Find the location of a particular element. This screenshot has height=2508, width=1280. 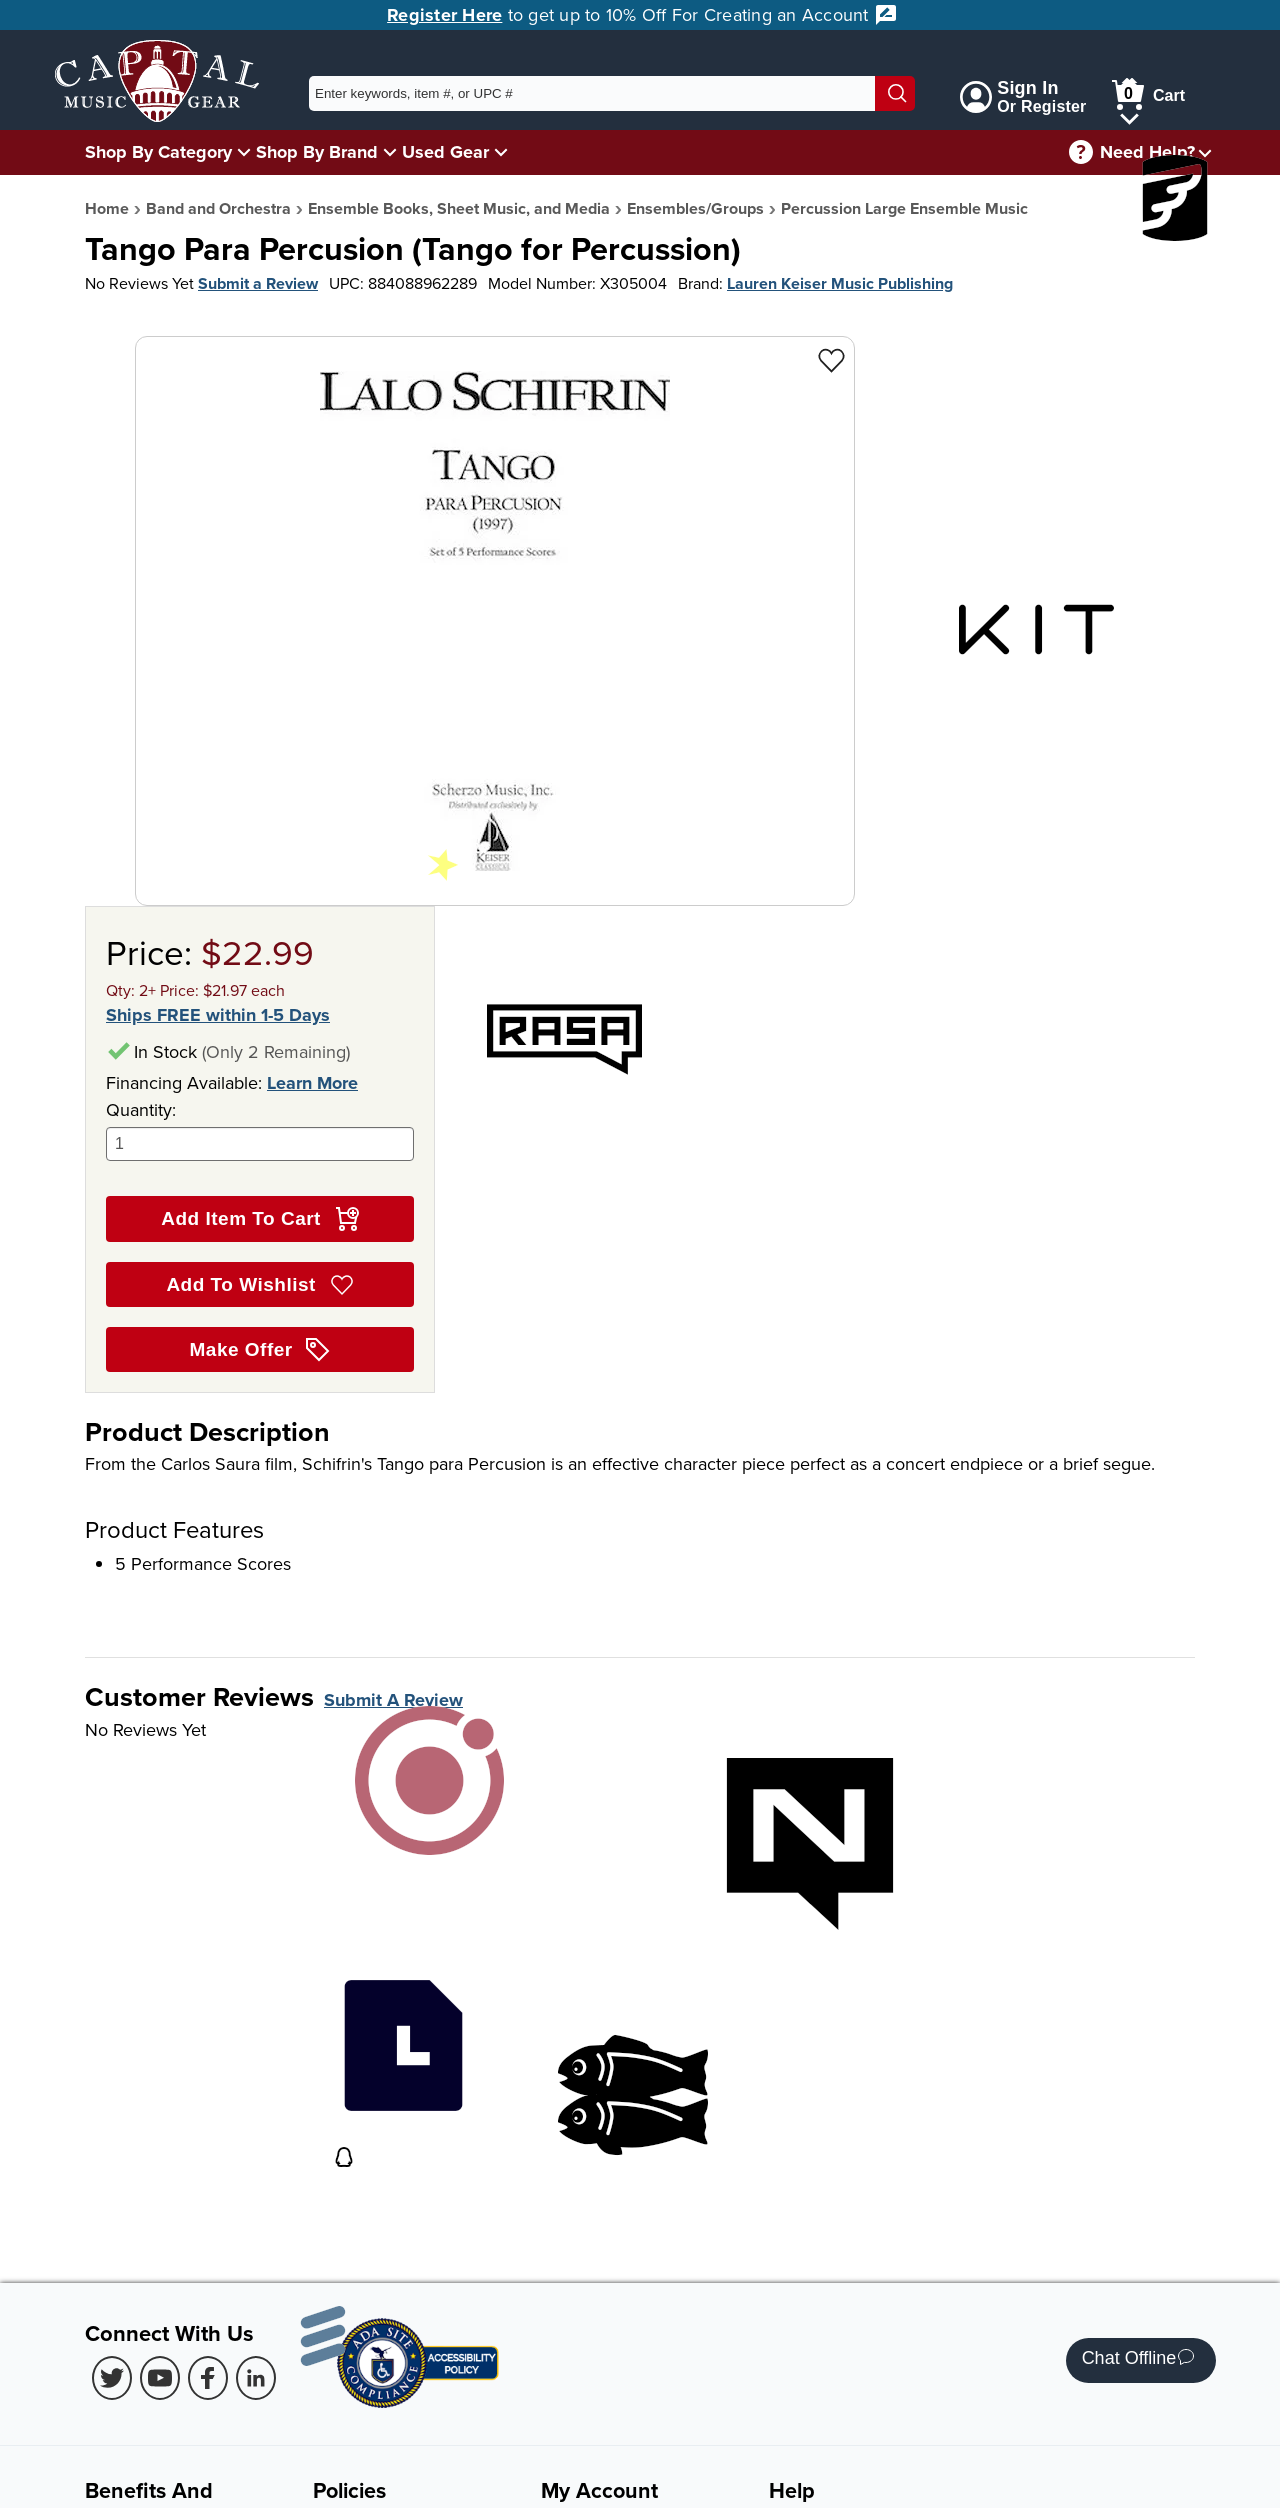

ericsson brand logo is located at coordinates (323, 2336).